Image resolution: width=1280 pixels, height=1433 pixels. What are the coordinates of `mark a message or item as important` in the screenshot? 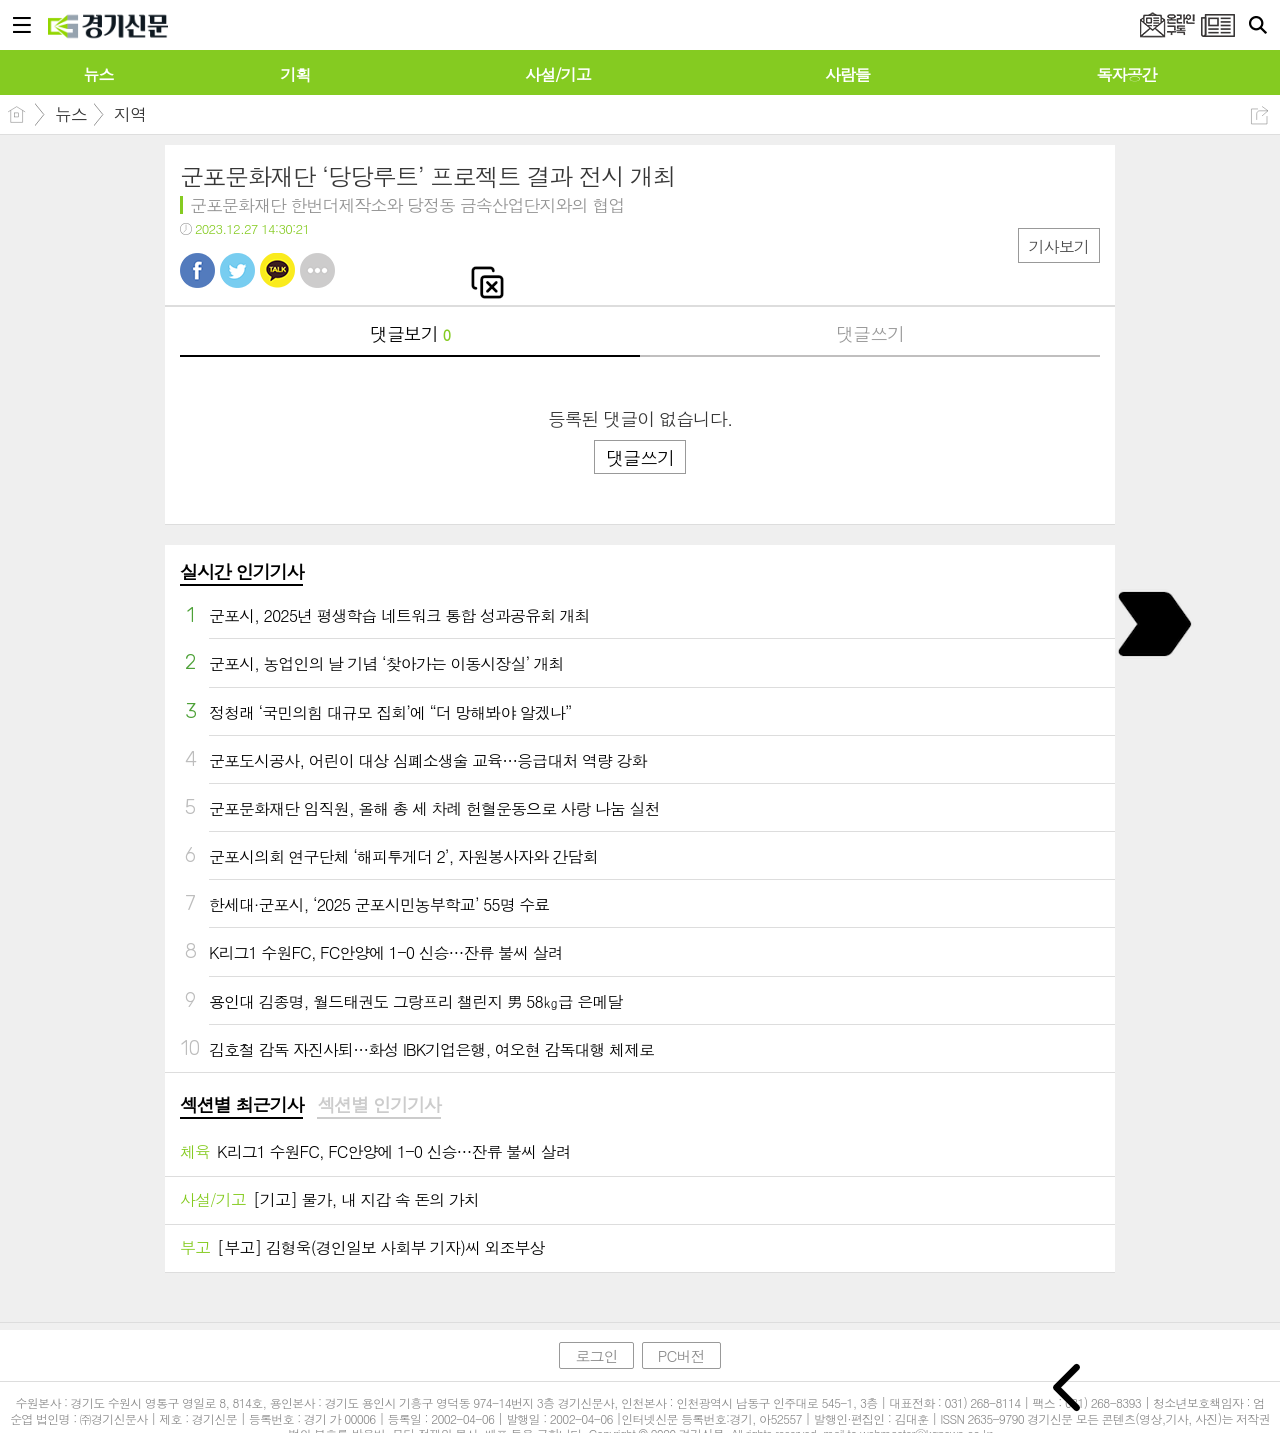 It's located at (1151, 624).